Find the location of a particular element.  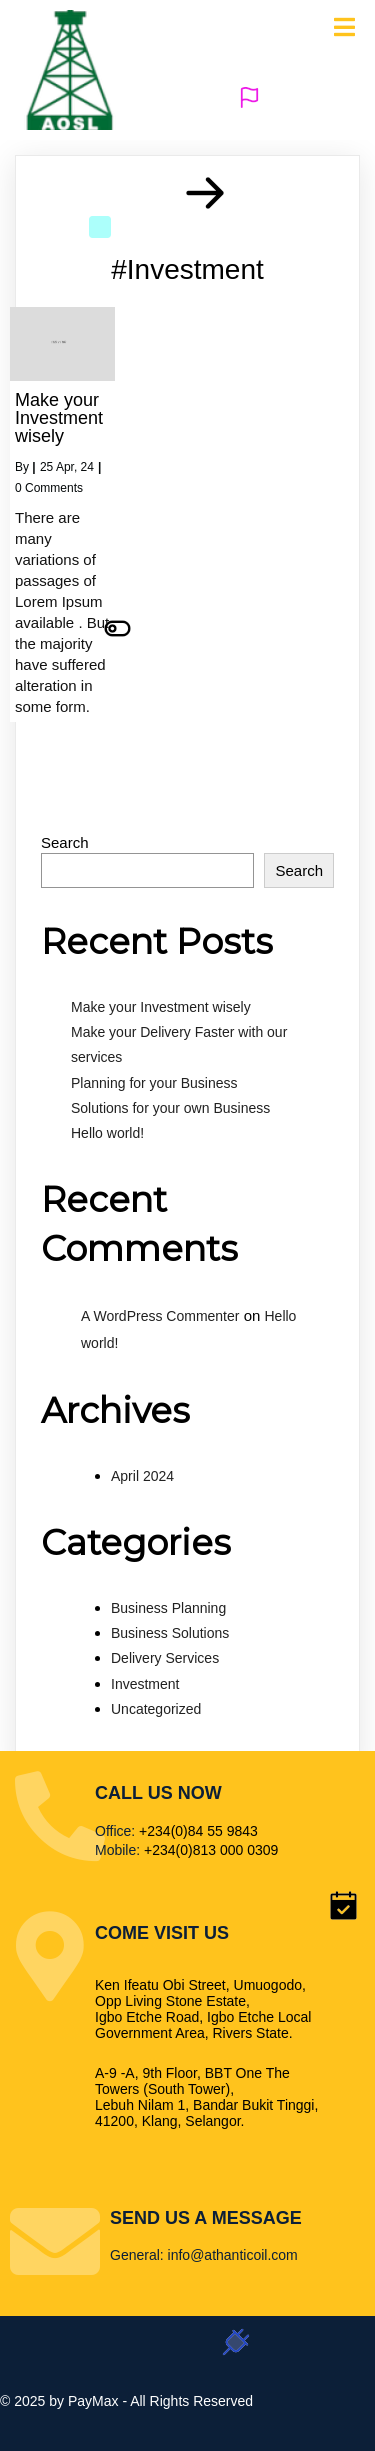

confirm or schedule an event is located at coordinates (343, 1906).